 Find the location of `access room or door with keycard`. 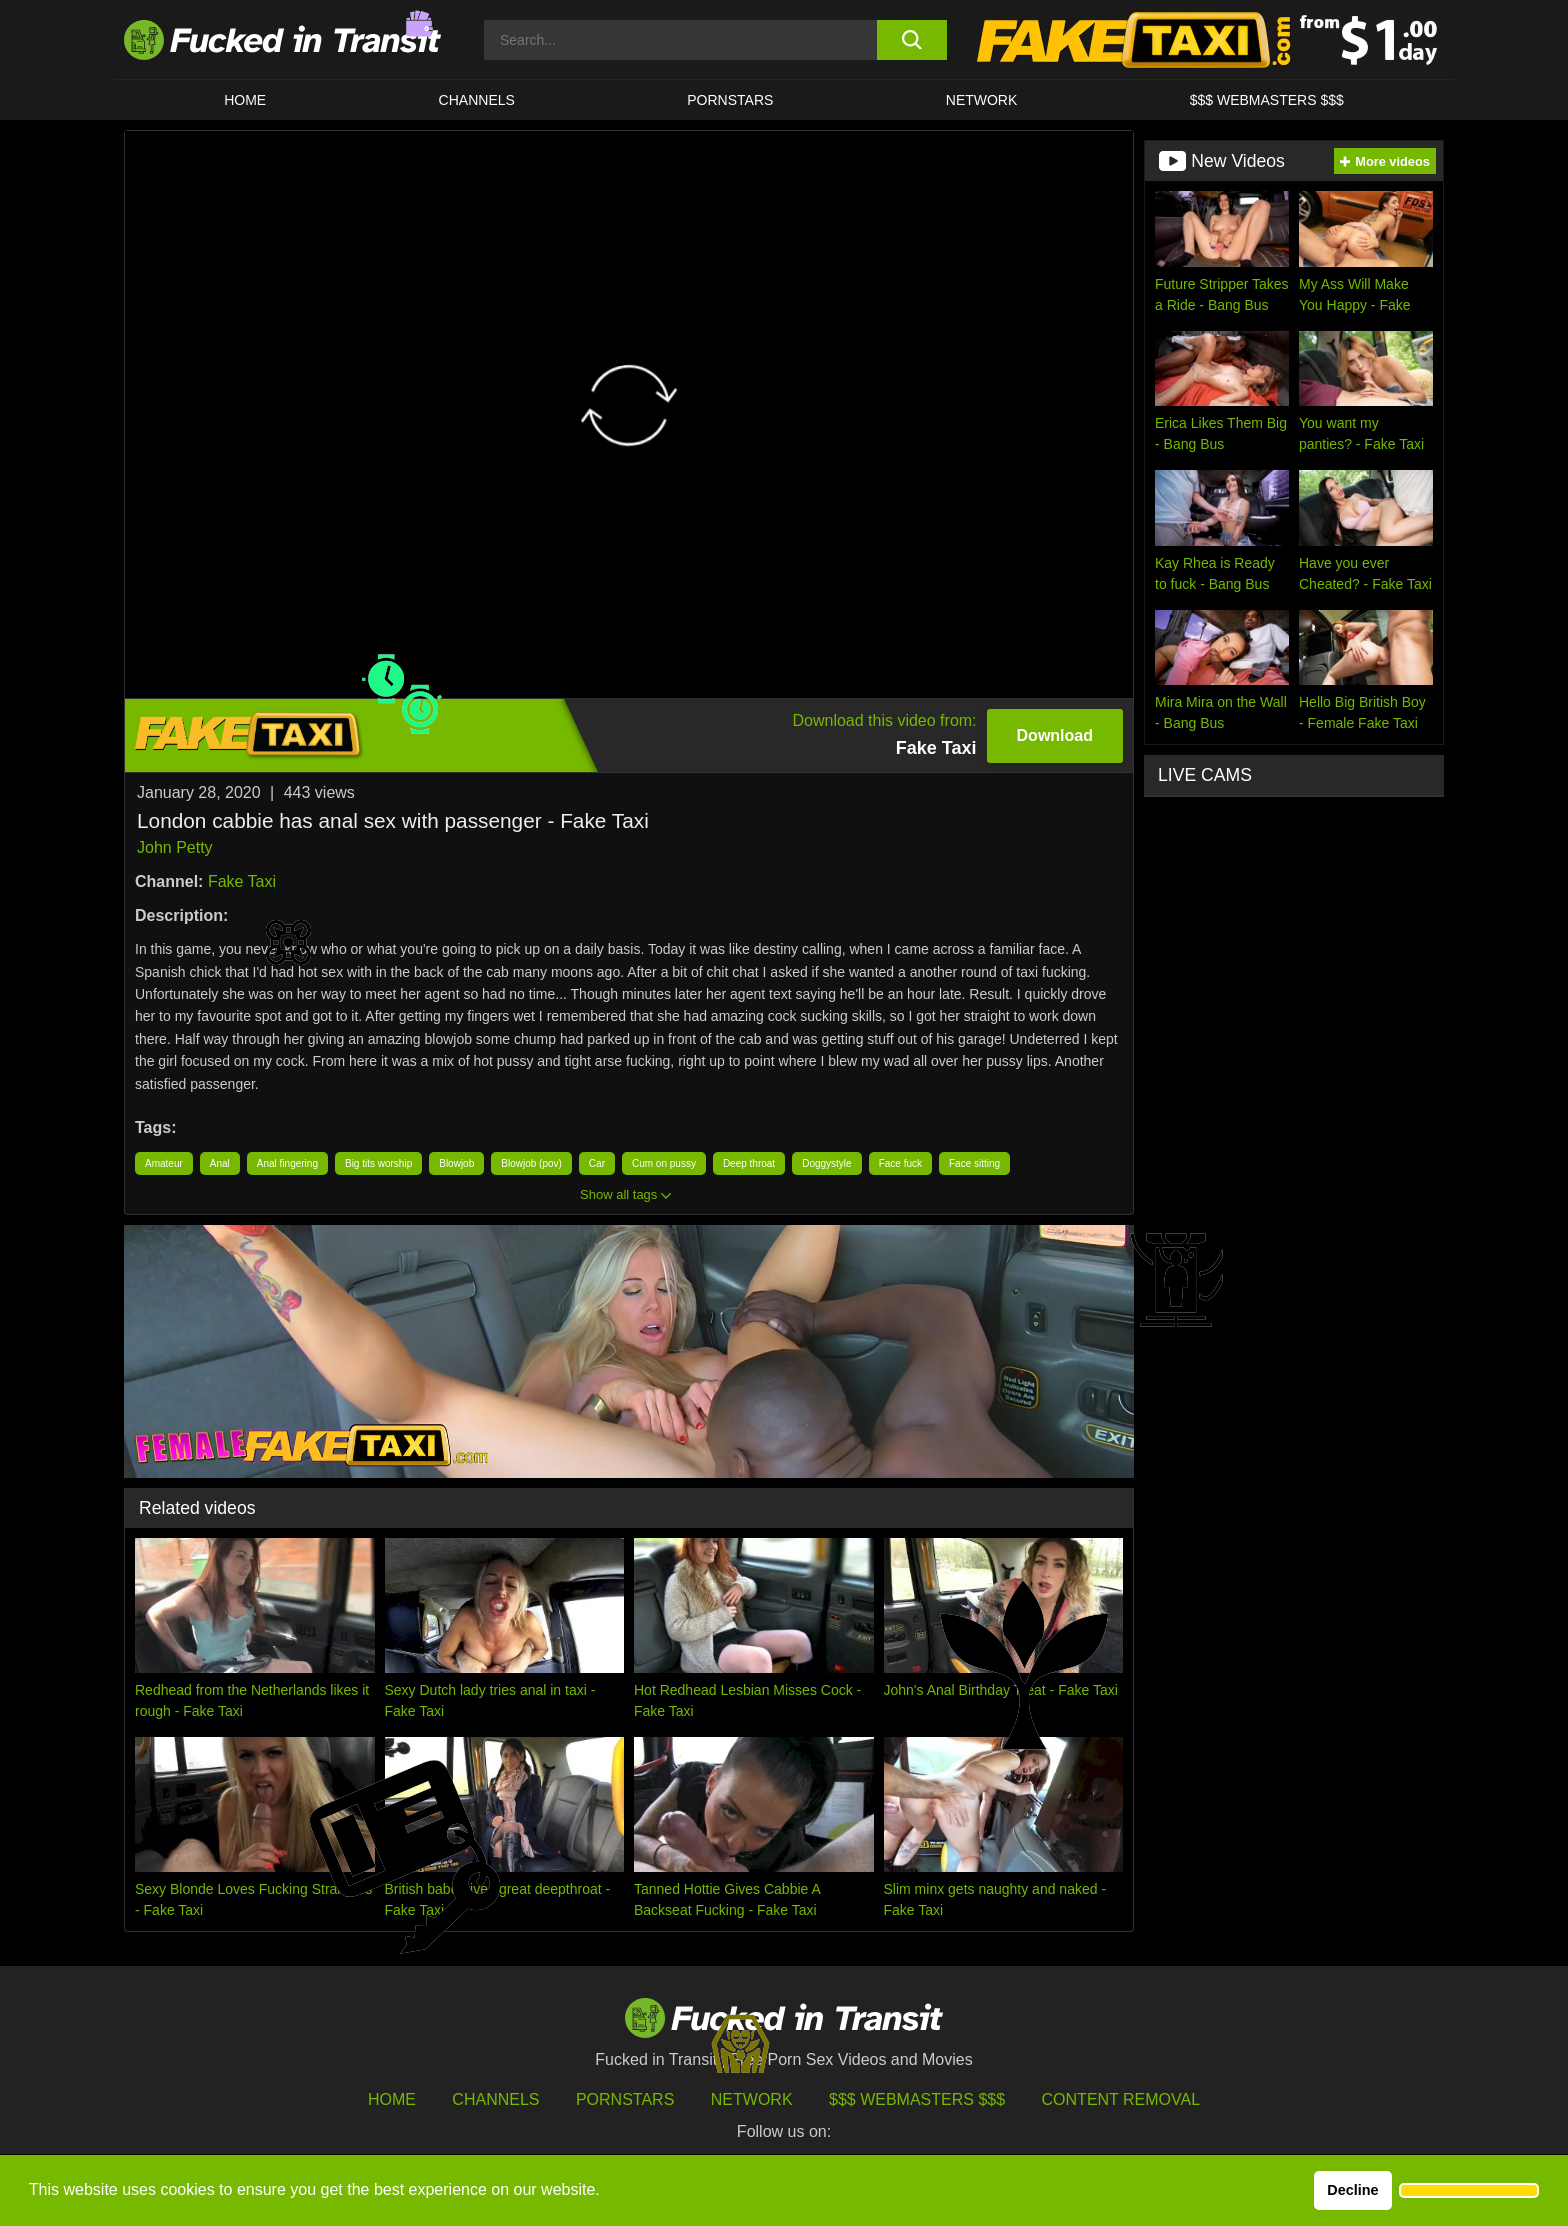

access room or door with keycard is located at coordinates (405, 1857).